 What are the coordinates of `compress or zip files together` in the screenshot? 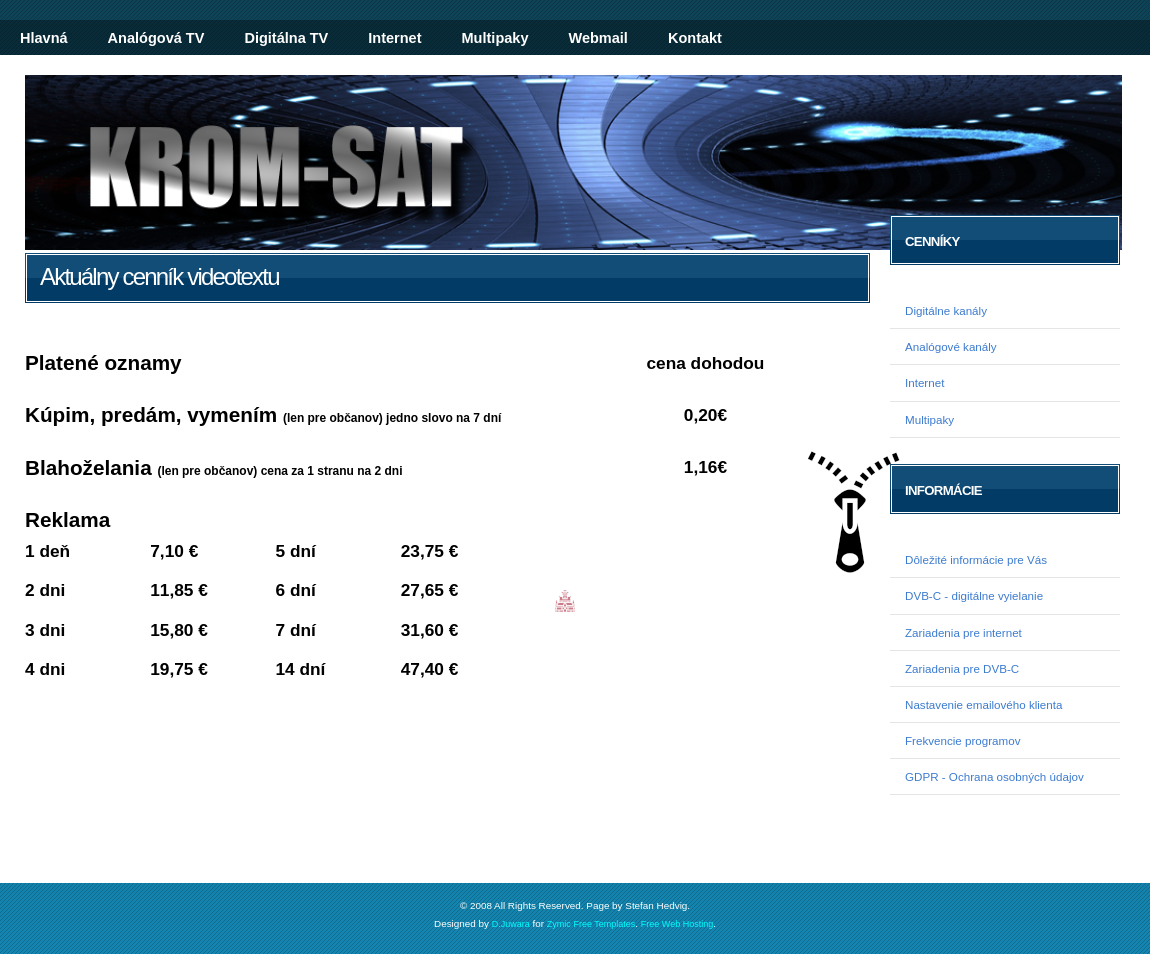 It's located at (850, 513).